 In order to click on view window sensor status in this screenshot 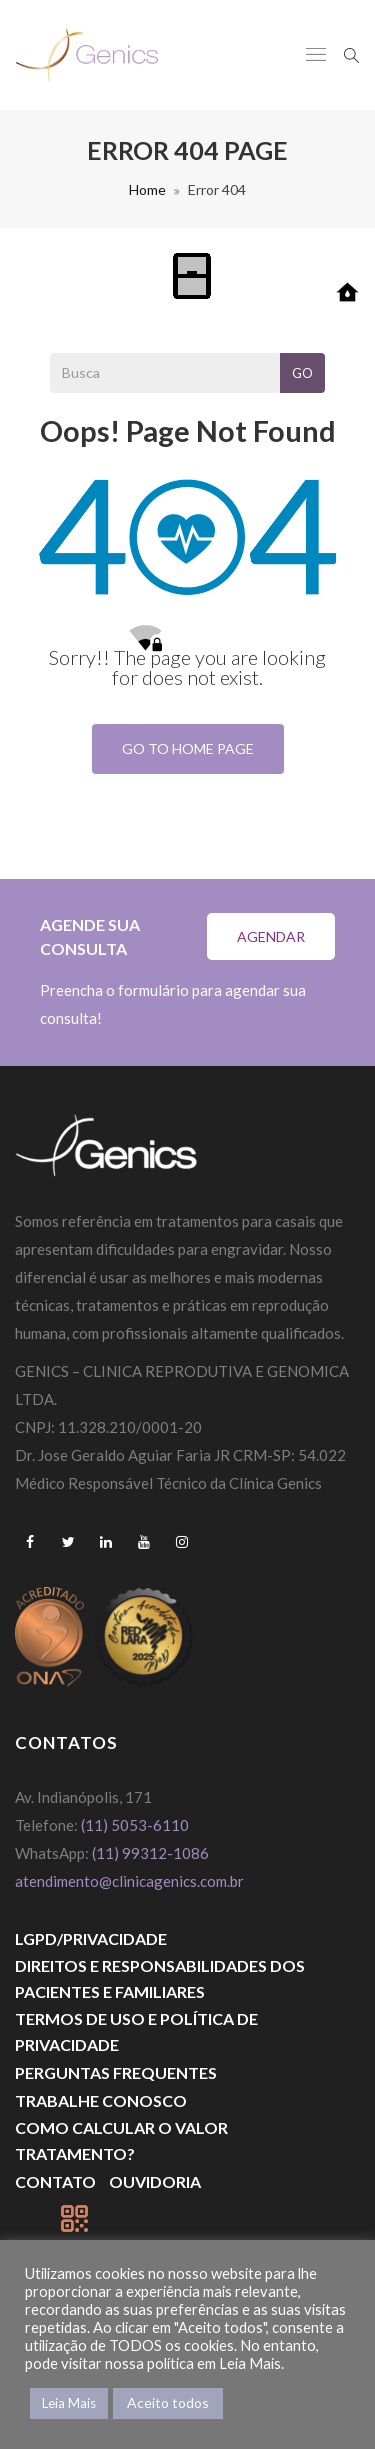, I will do `click(192, 276)`.